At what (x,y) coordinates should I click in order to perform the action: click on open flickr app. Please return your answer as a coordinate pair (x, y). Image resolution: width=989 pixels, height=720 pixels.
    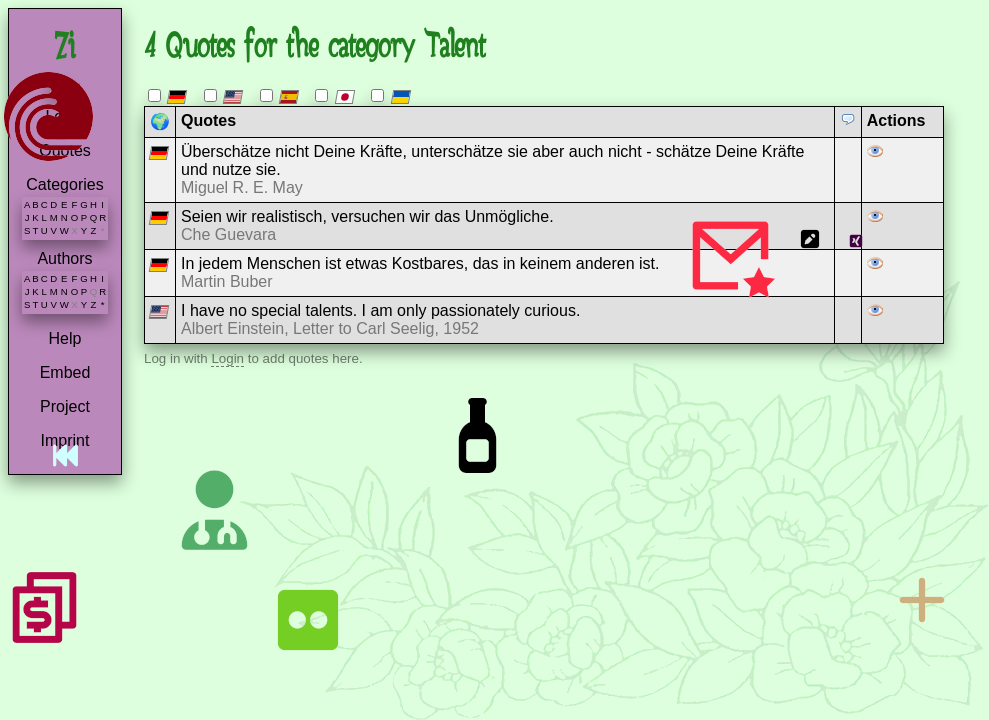
    Looking at the image, I should click on (308, 620).